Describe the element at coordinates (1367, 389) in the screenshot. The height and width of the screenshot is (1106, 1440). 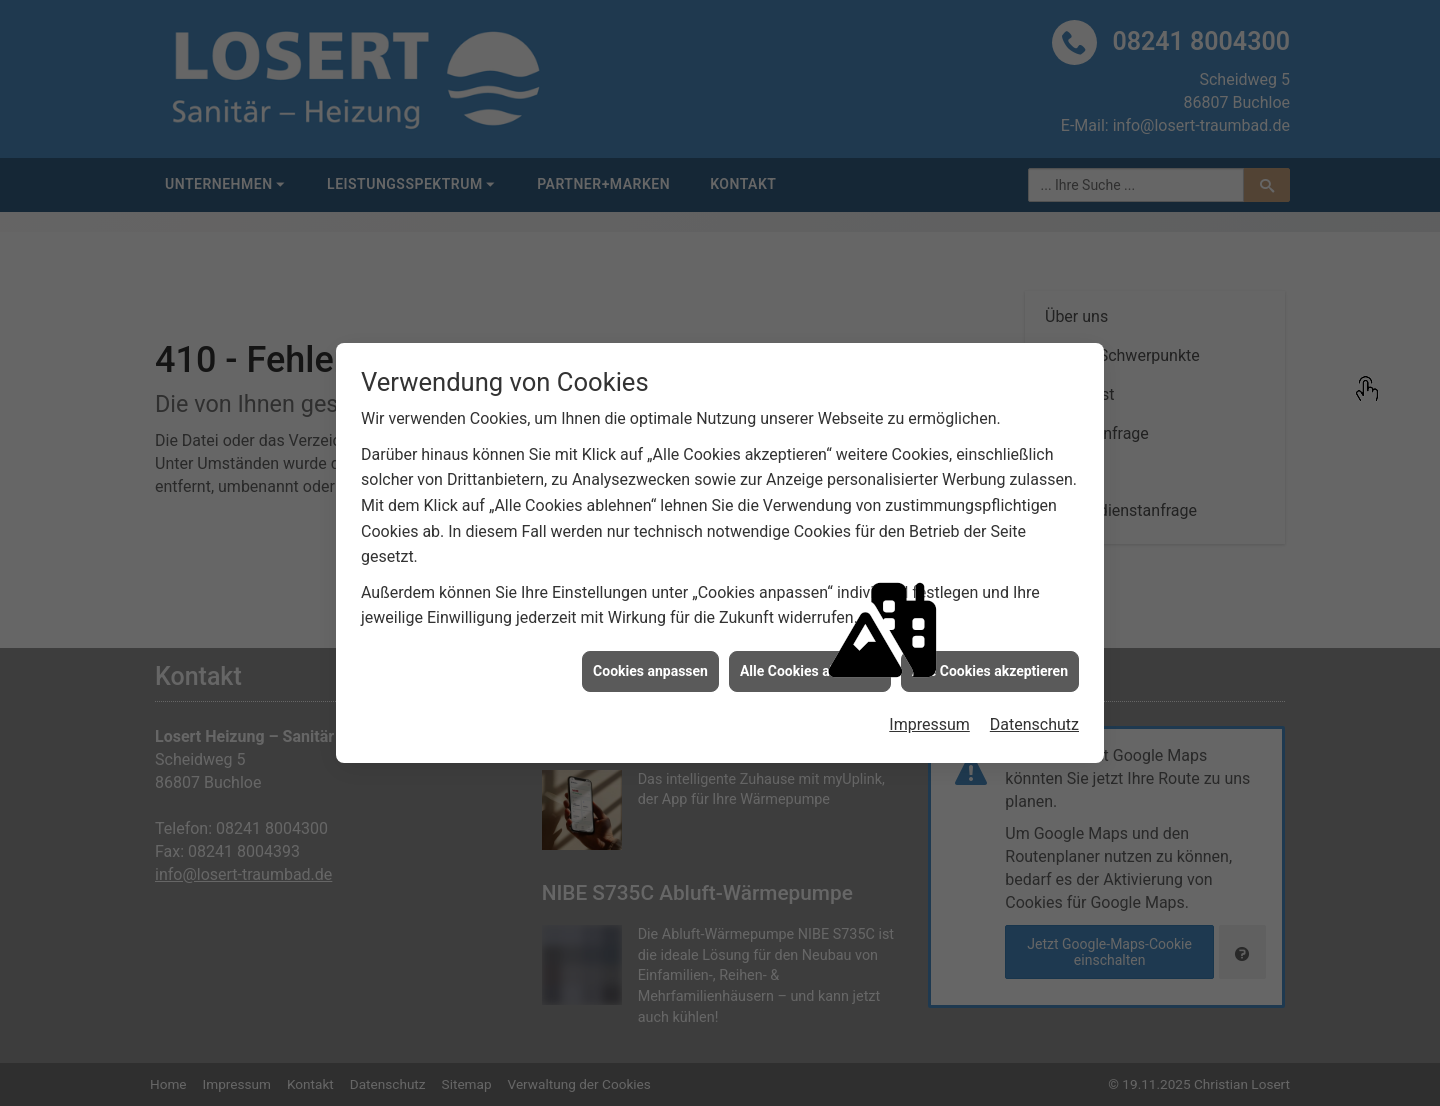
I see `tap to interact with this element` at that location.